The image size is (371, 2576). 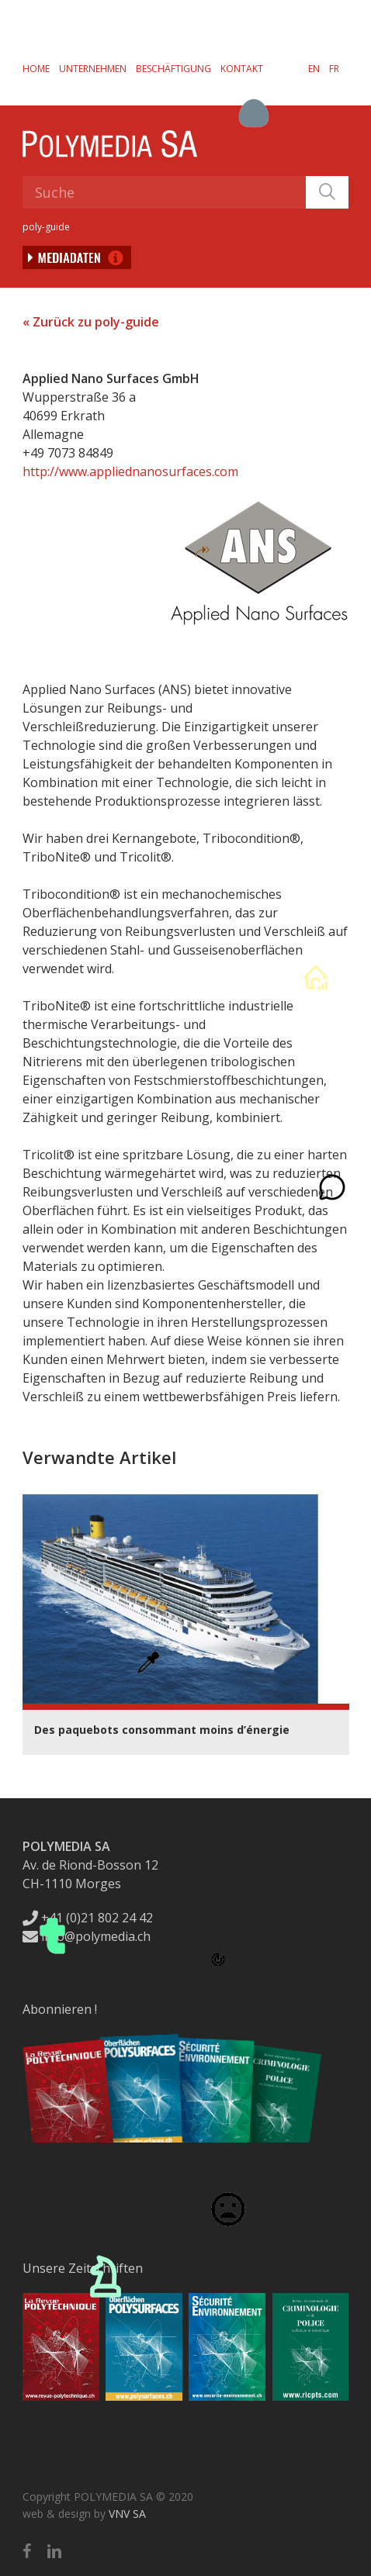 What do you see at coordinates (315, 977) in the screenshot?
I see `smart home connectivity status` at bounding box center [315, 977].